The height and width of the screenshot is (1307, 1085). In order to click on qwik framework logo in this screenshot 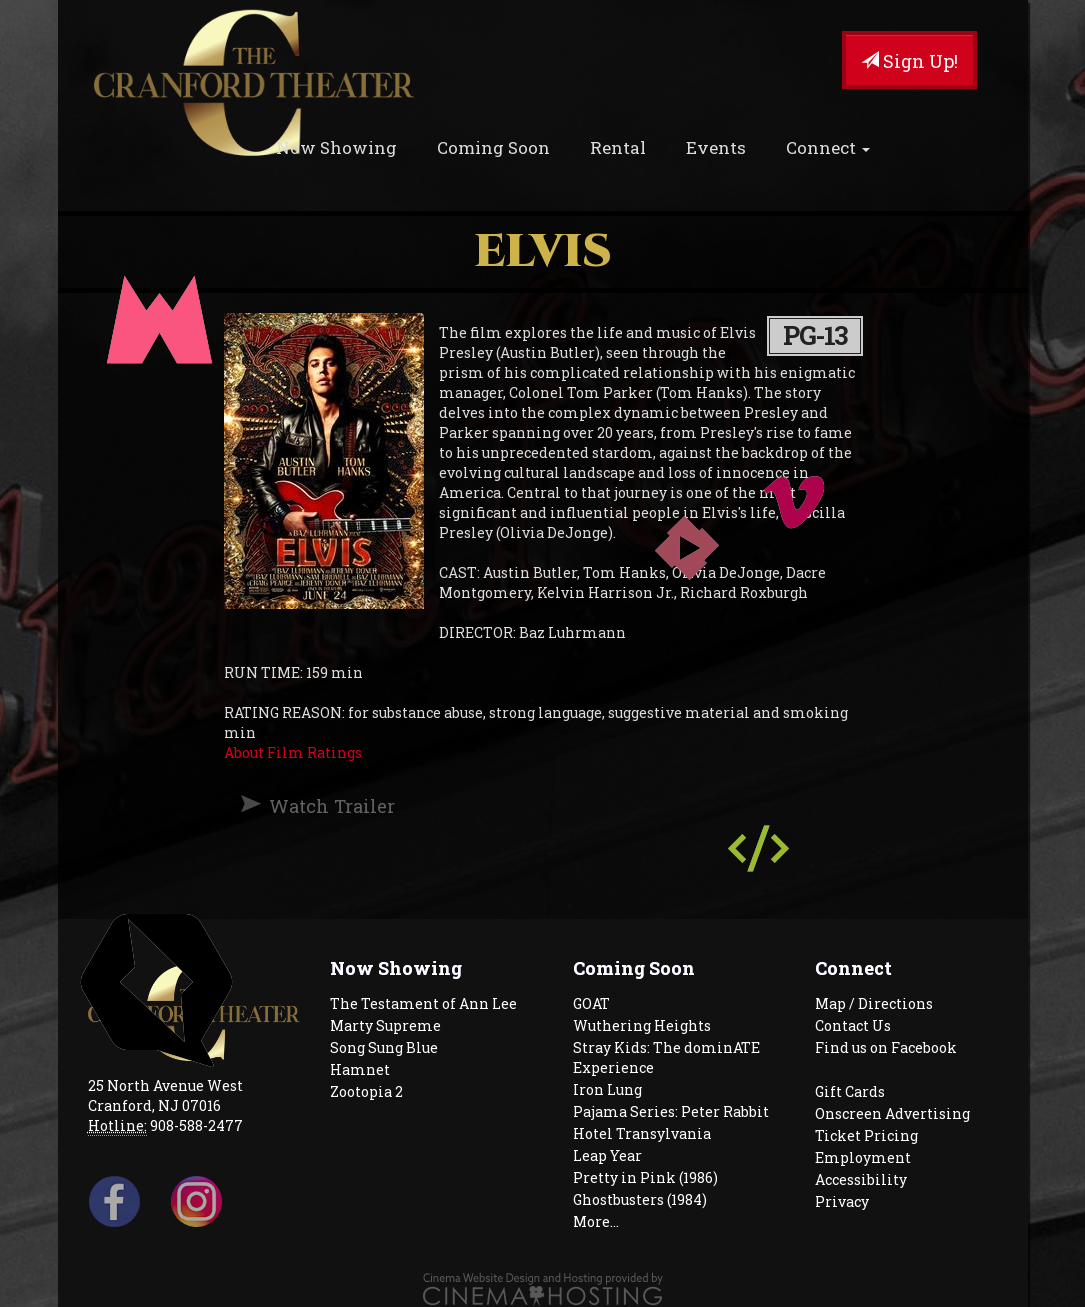, I will do `click(156, 990)`.